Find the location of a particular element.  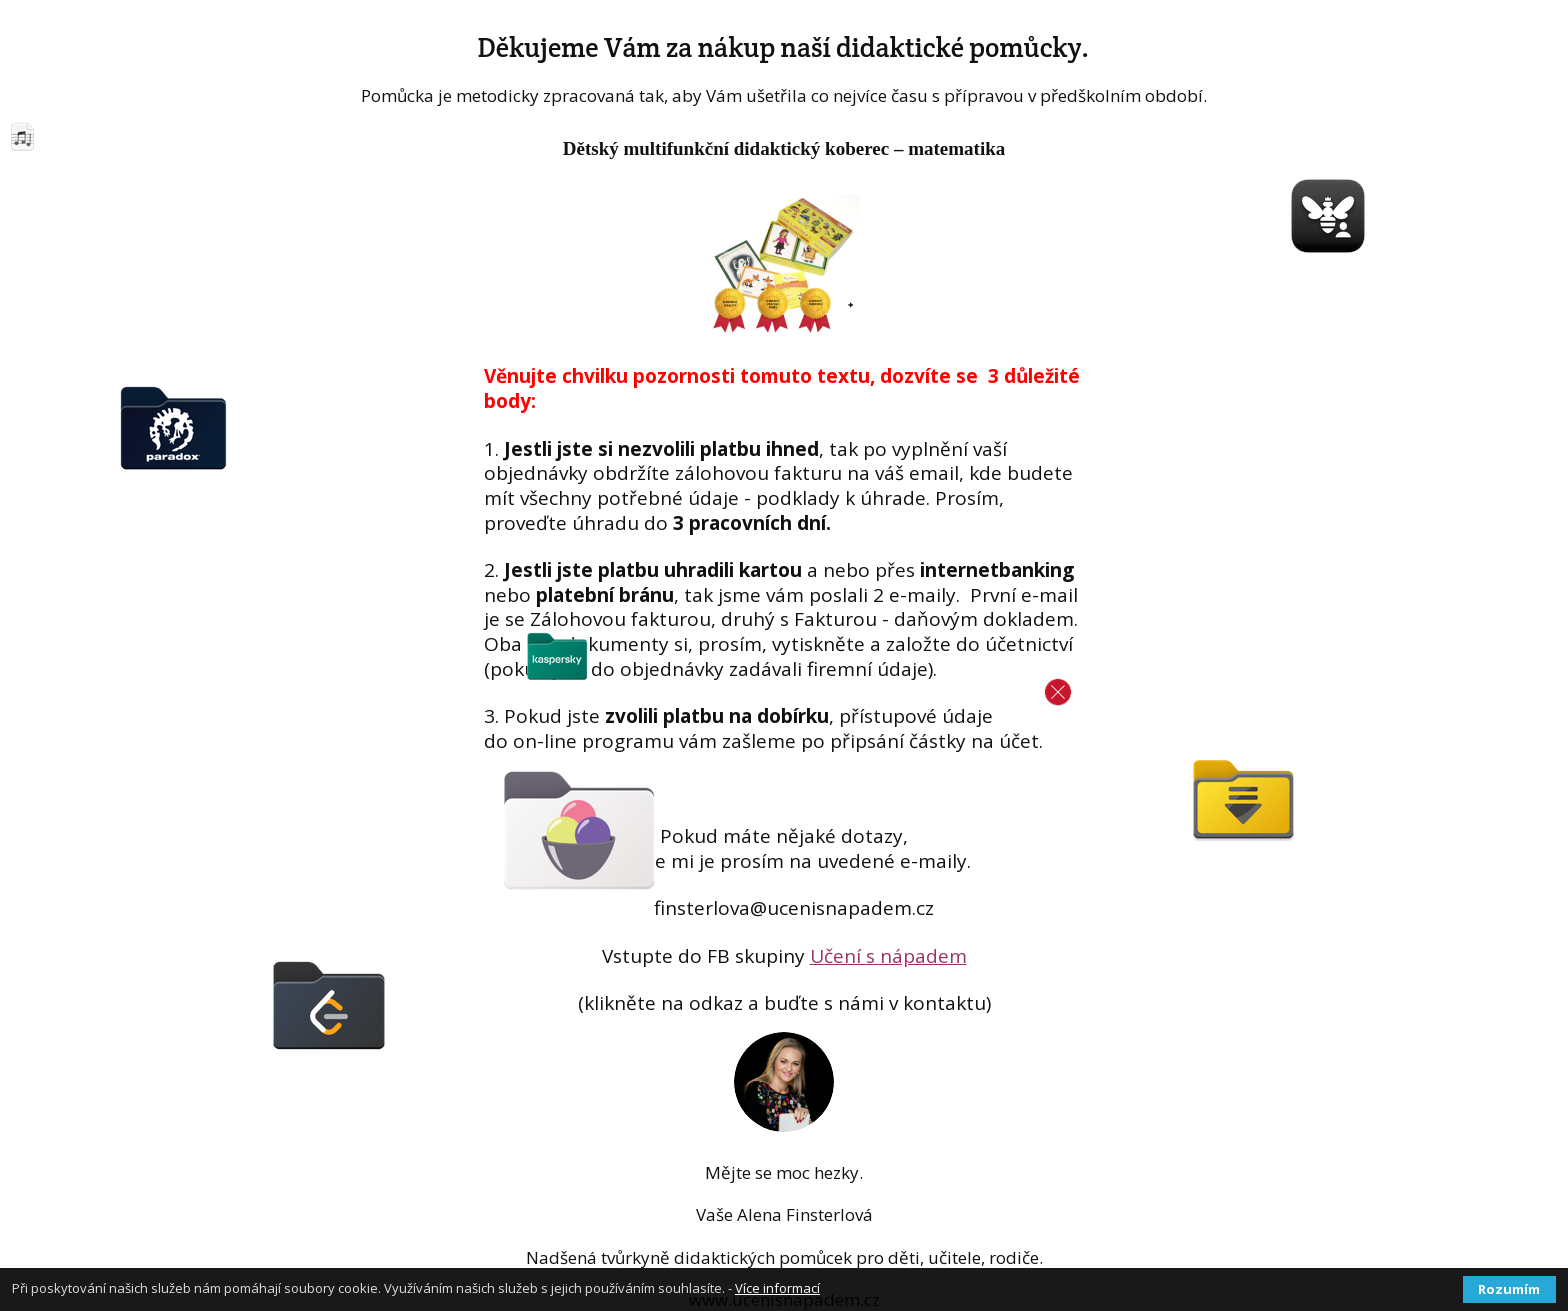

folder containing kaspersky antivirus files is located at coordinates (557, 658).